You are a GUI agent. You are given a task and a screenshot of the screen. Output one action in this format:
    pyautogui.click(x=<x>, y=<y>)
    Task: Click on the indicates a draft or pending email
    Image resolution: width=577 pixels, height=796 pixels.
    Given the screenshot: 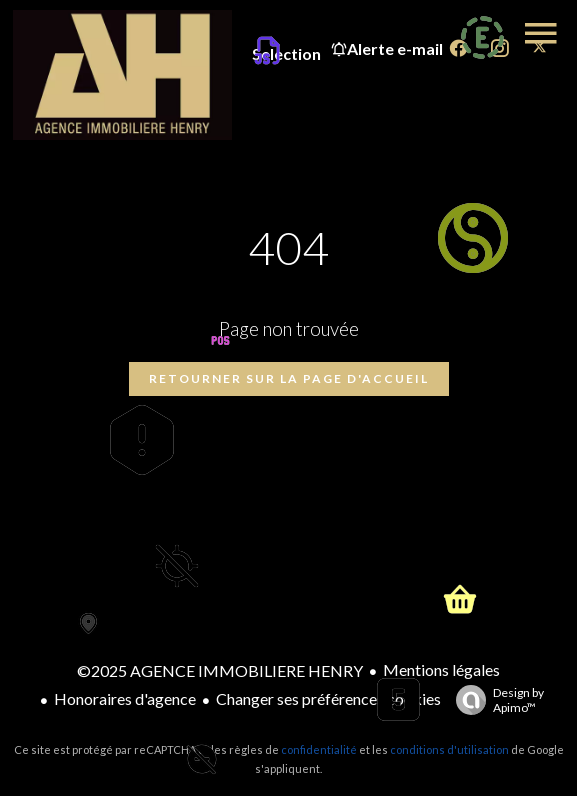 What is the action you would take?
    pyautogui.click(x=482, y=37)
    